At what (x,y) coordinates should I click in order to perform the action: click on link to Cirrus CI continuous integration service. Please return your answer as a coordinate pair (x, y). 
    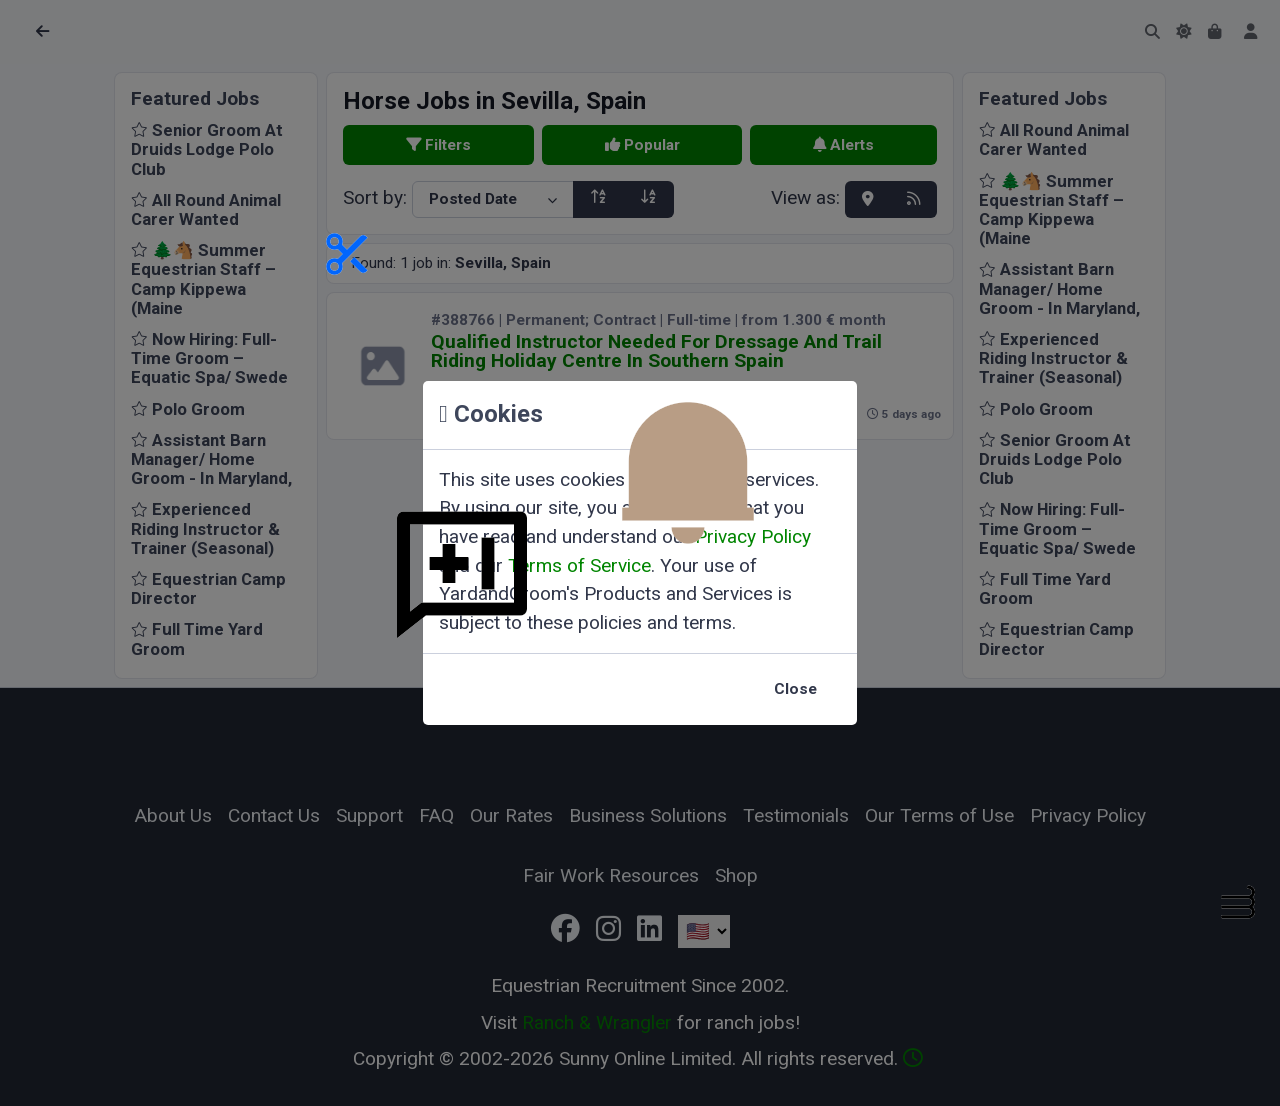
    Looking at the image, I should click on (1238, 902).